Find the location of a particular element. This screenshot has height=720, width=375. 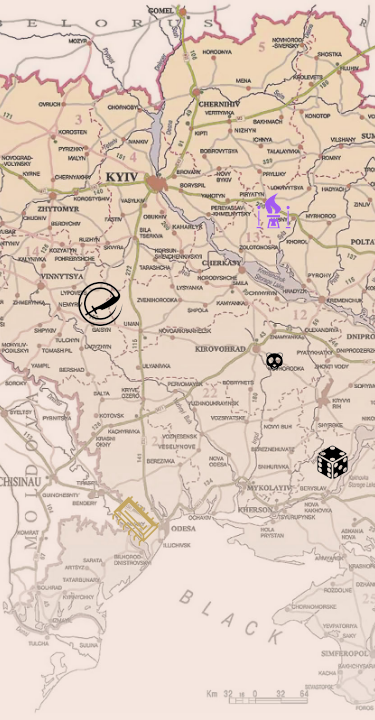

roll the dice or randomize is located at coordinates (332, 462).